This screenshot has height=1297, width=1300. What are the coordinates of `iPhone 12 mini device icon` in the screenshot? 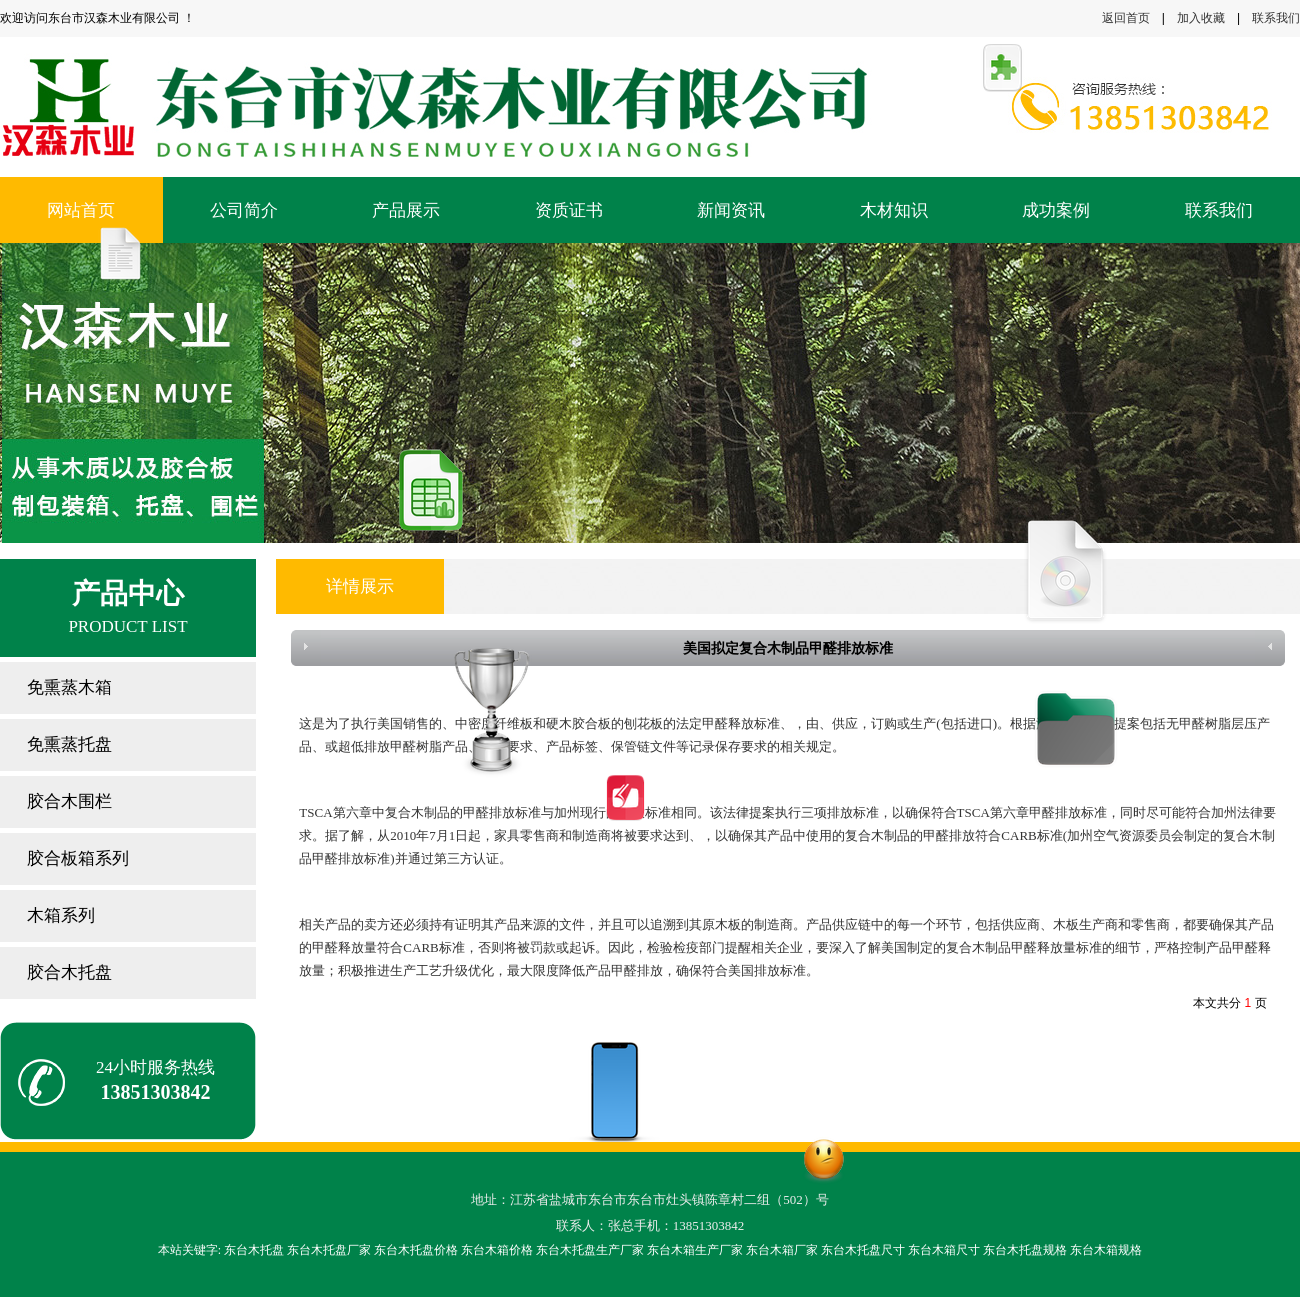 It's located at (614, 1092).